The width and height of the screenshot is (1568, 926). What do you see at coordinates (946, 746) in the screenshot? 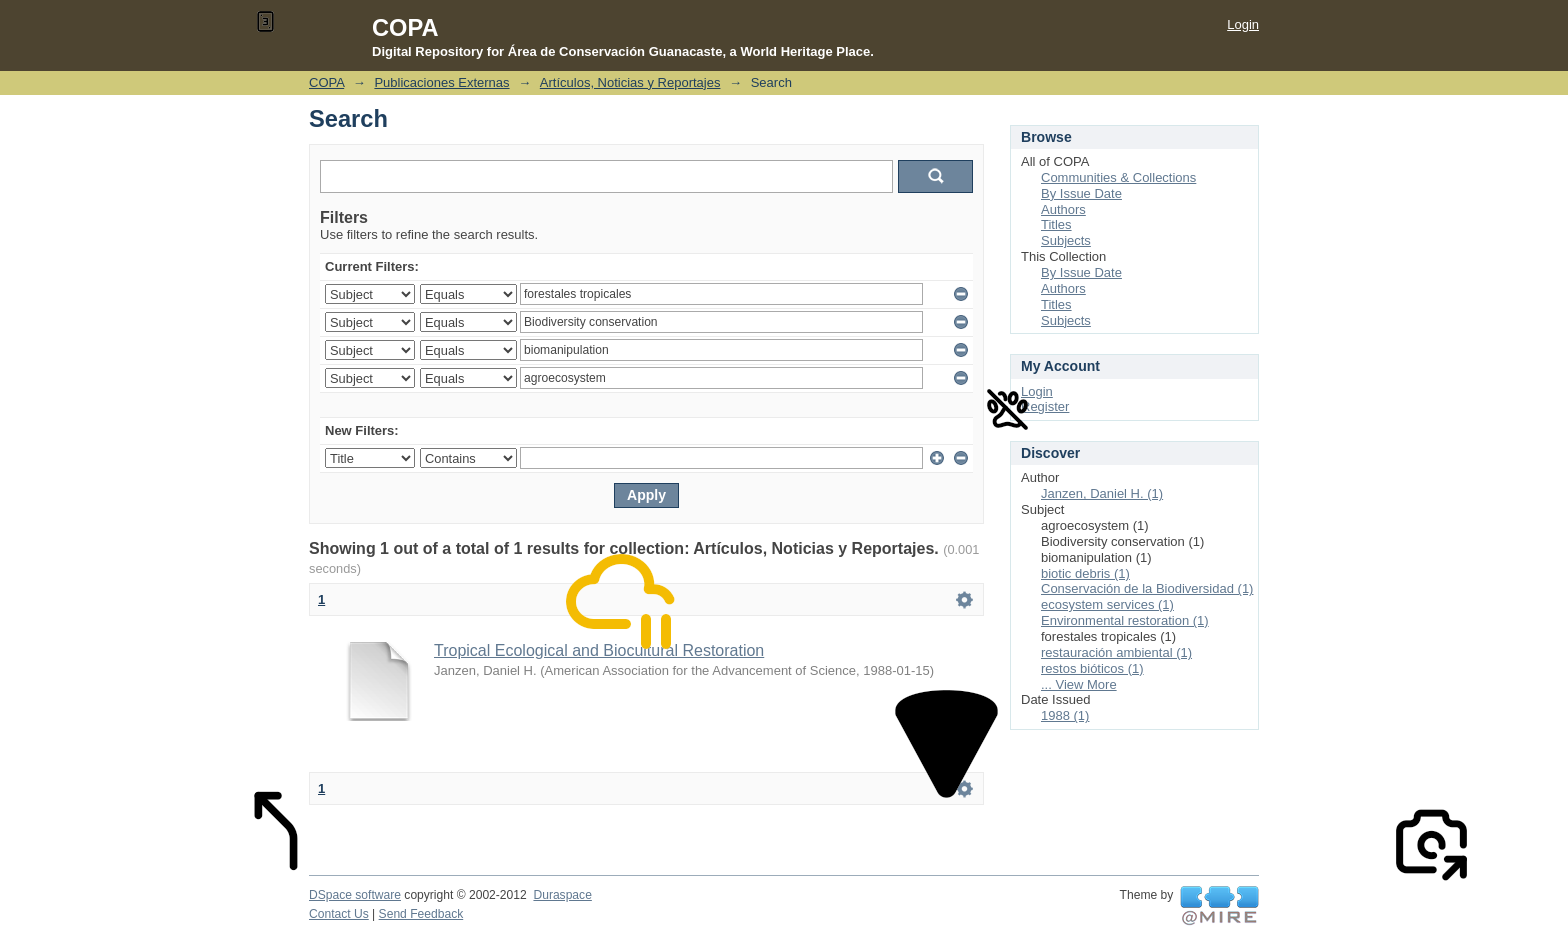
I see `filter or sort content` at bounding box center [946, 746].